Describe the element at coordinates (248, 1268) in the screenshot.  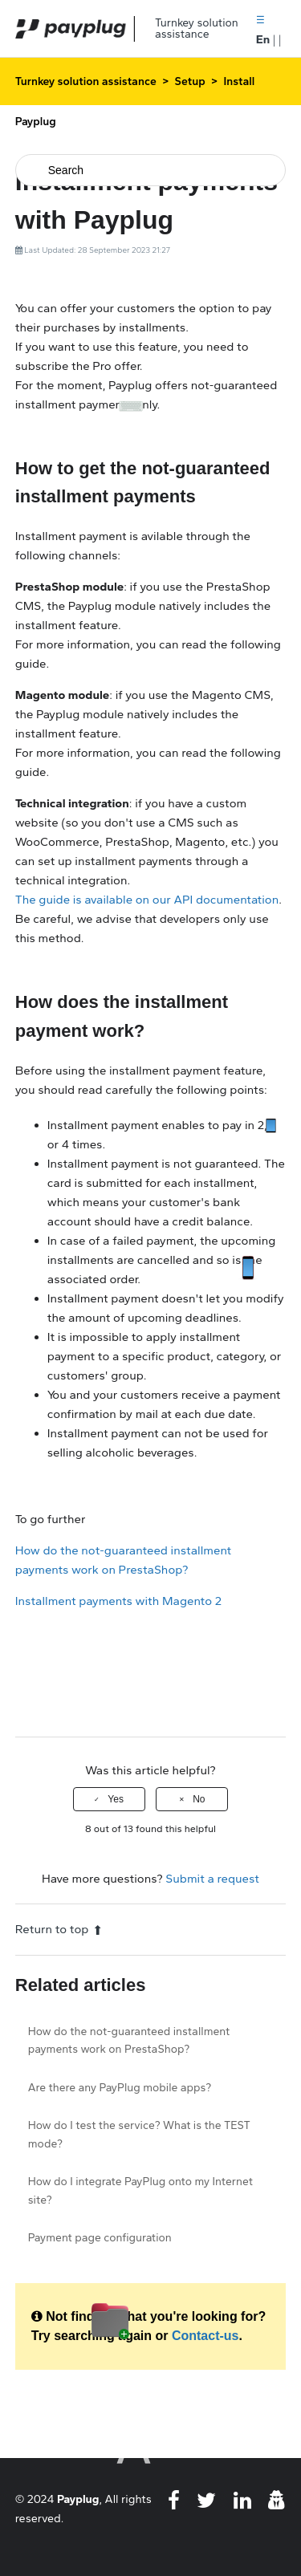
I see `iPhone SE device icon in system preferences` at that location.